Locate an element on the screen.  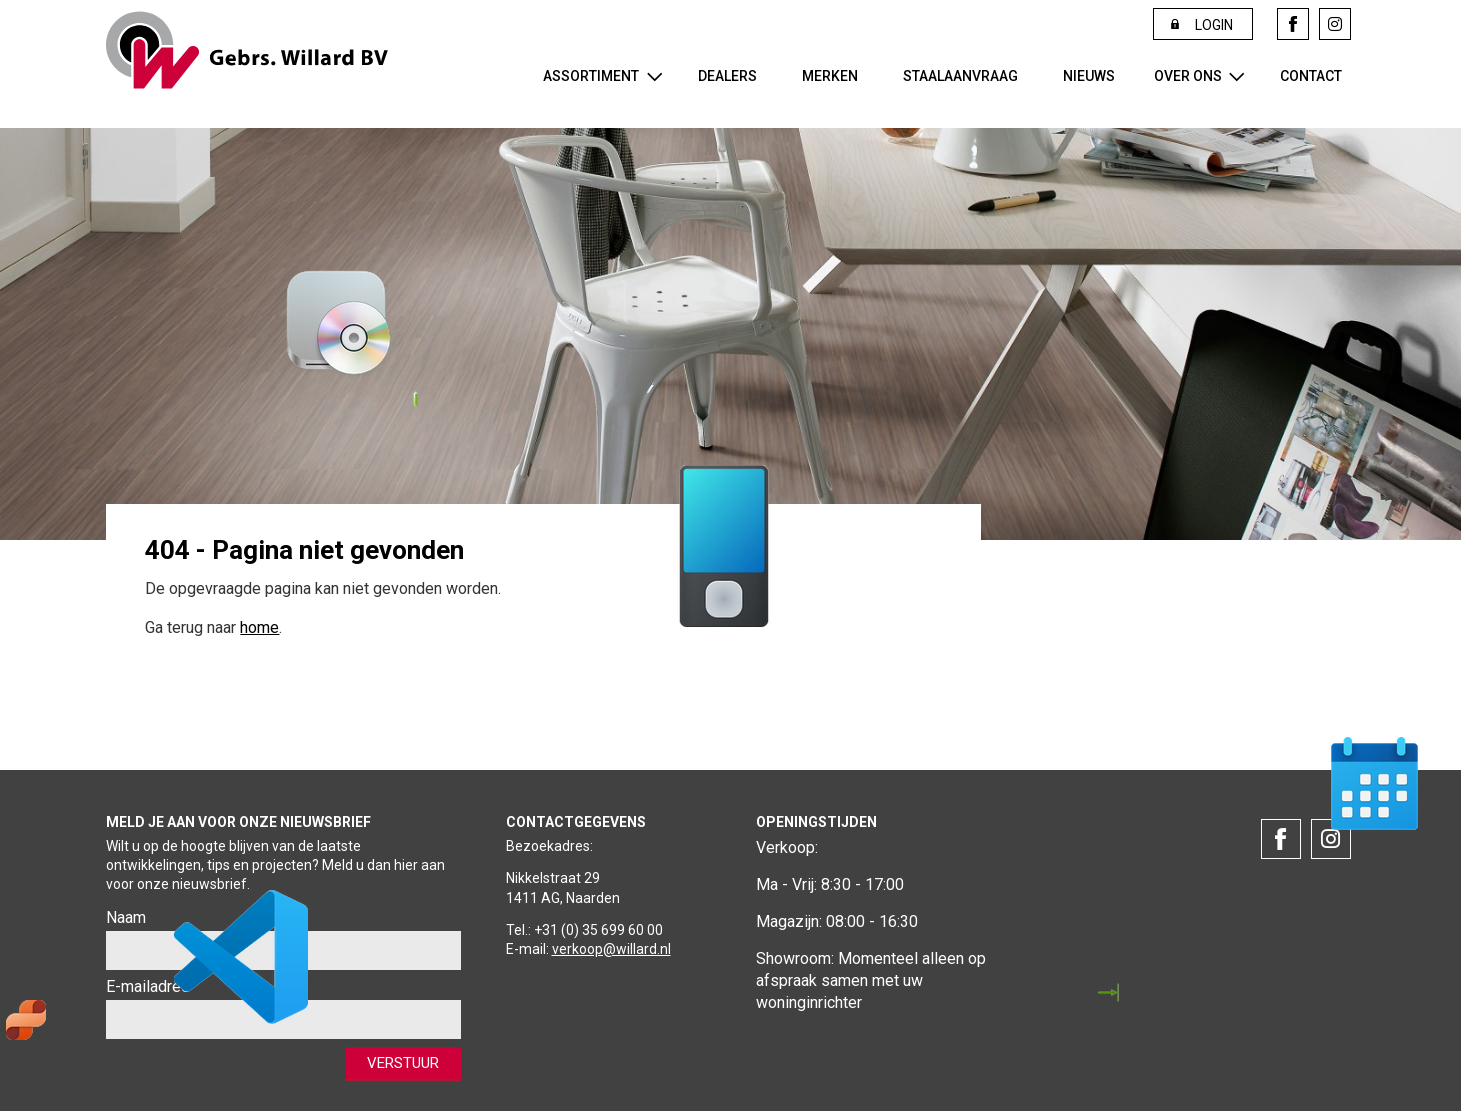
open the DVD player application is located at coordinates (336, 320).